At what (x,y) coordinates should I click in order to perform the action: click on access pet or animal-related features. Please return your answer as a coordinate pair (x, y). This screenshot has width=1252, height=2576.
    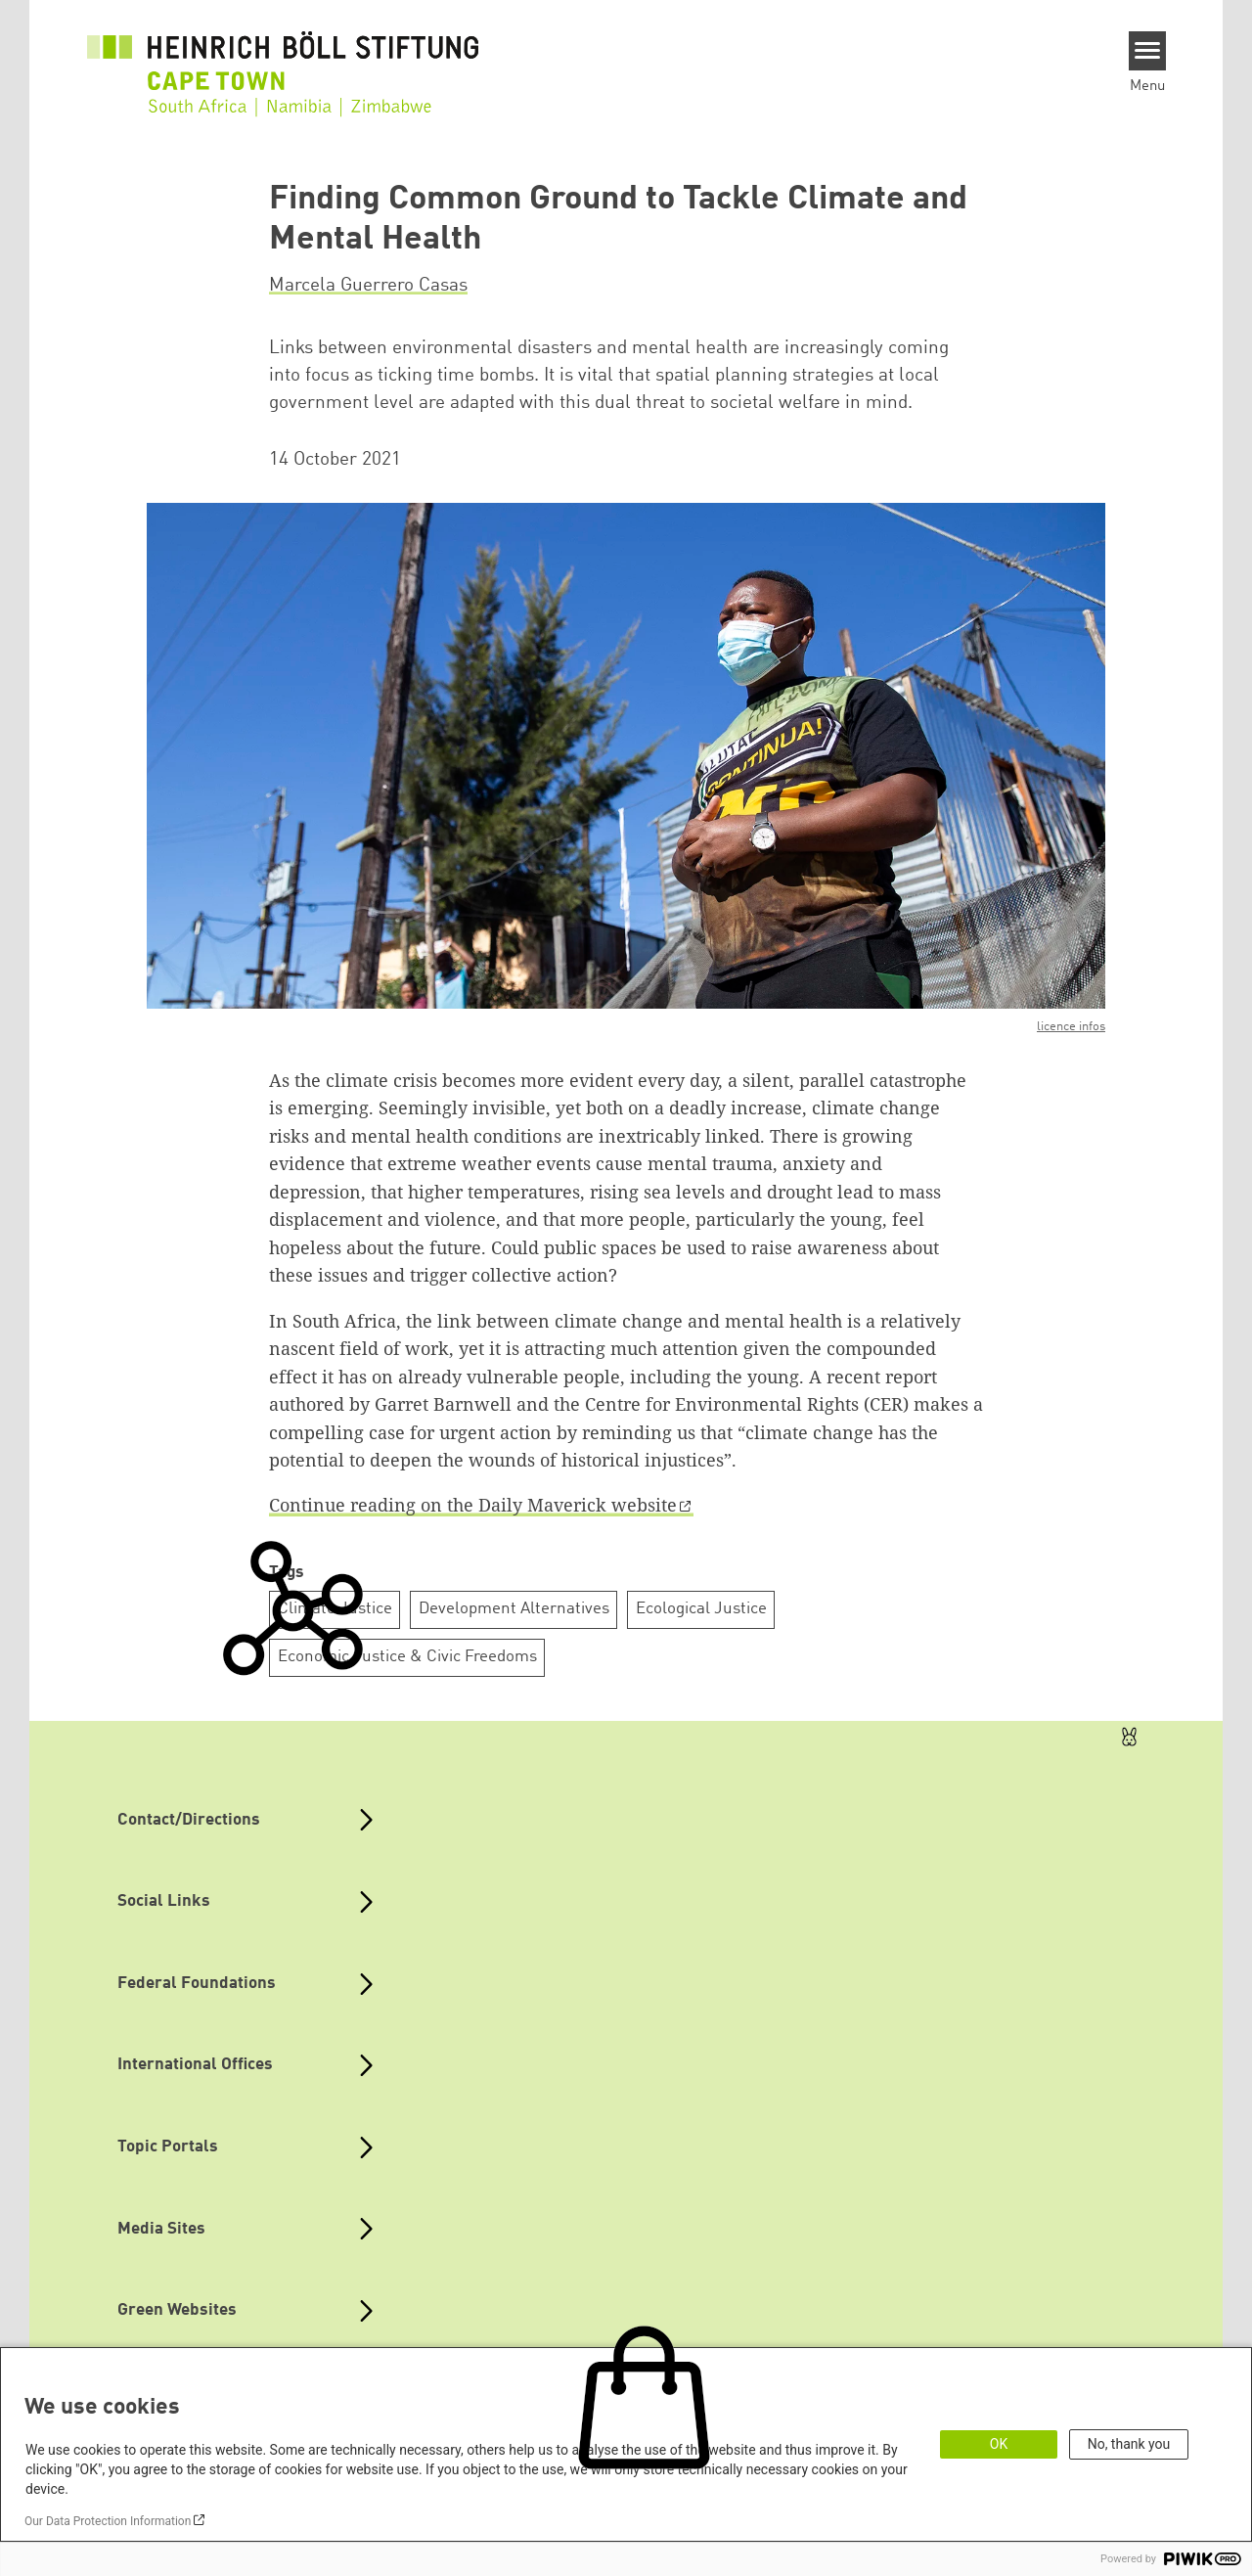
    Looking at the image, I should click on (1129, 1737).